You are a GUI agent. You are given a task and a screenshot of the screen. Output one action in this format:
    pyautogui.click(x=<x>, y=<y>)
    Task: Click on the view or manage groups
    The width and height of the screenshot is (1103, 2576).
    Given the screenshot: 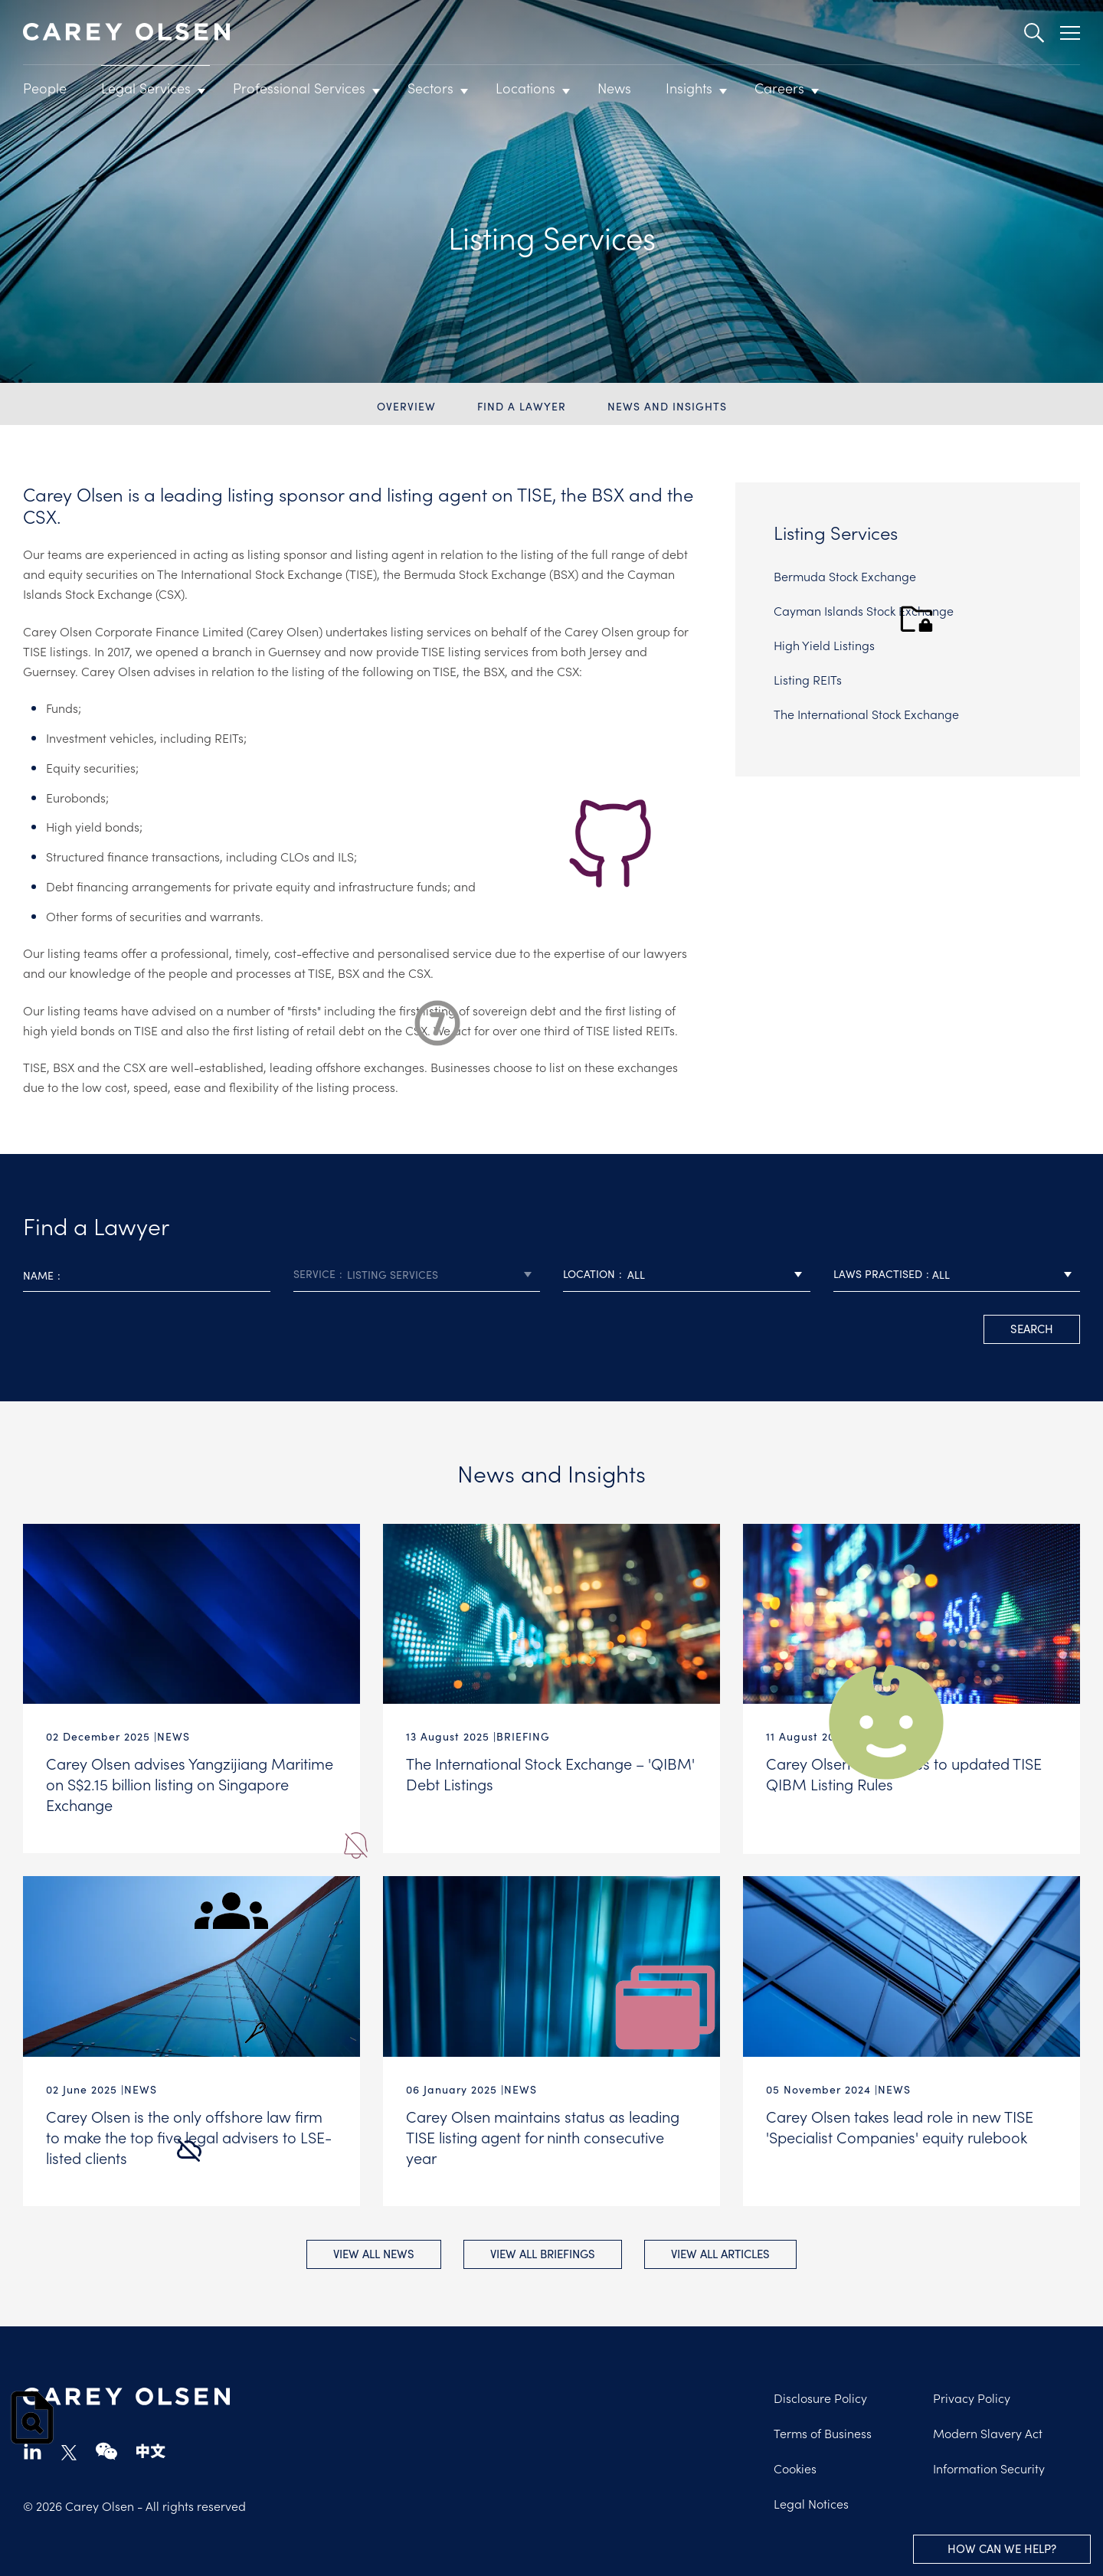 What is the action you would take?
    pyautogui.click(x=231, y=1911)
    